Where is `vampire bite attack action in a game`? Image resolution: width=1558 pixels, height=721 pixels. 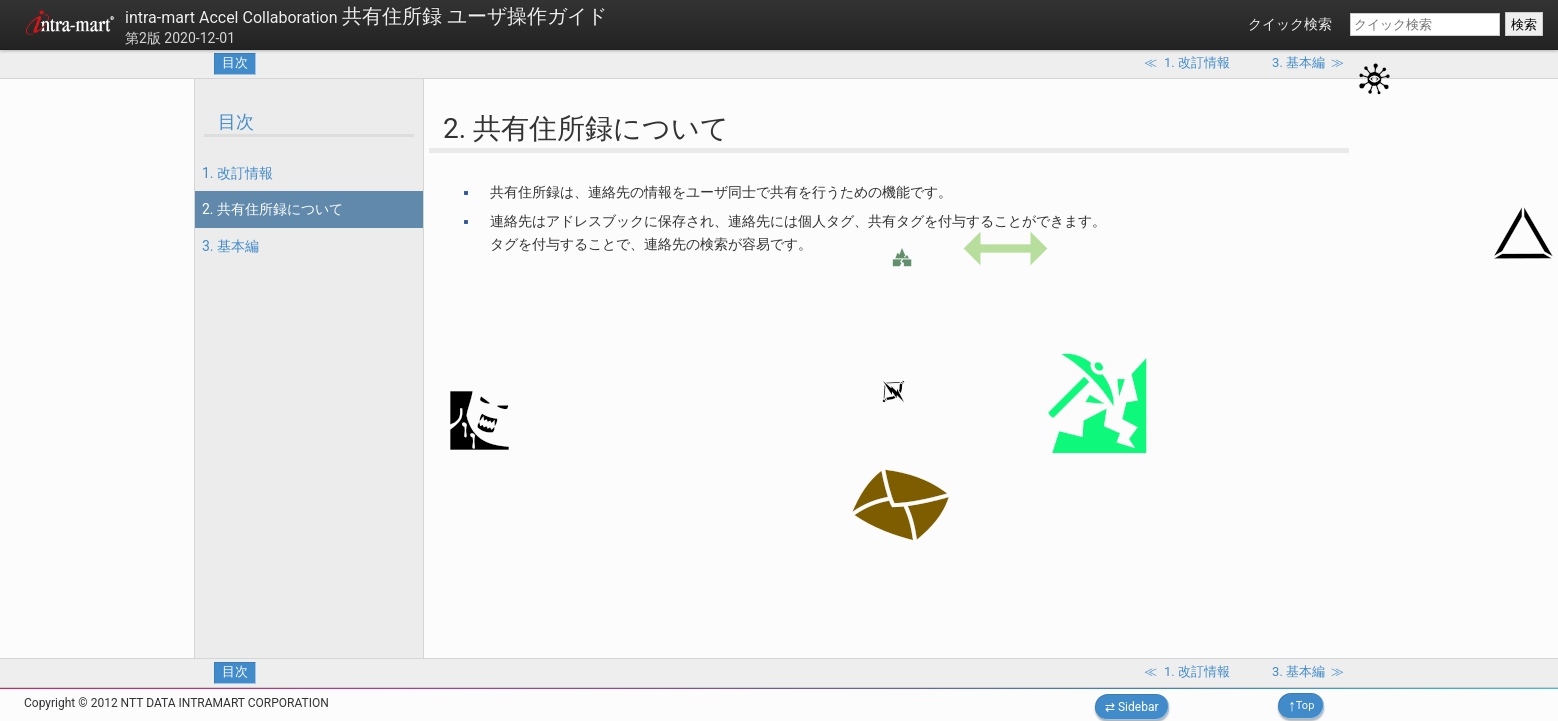
vampire bite attack action in a game is located at coordinates (479, 420).